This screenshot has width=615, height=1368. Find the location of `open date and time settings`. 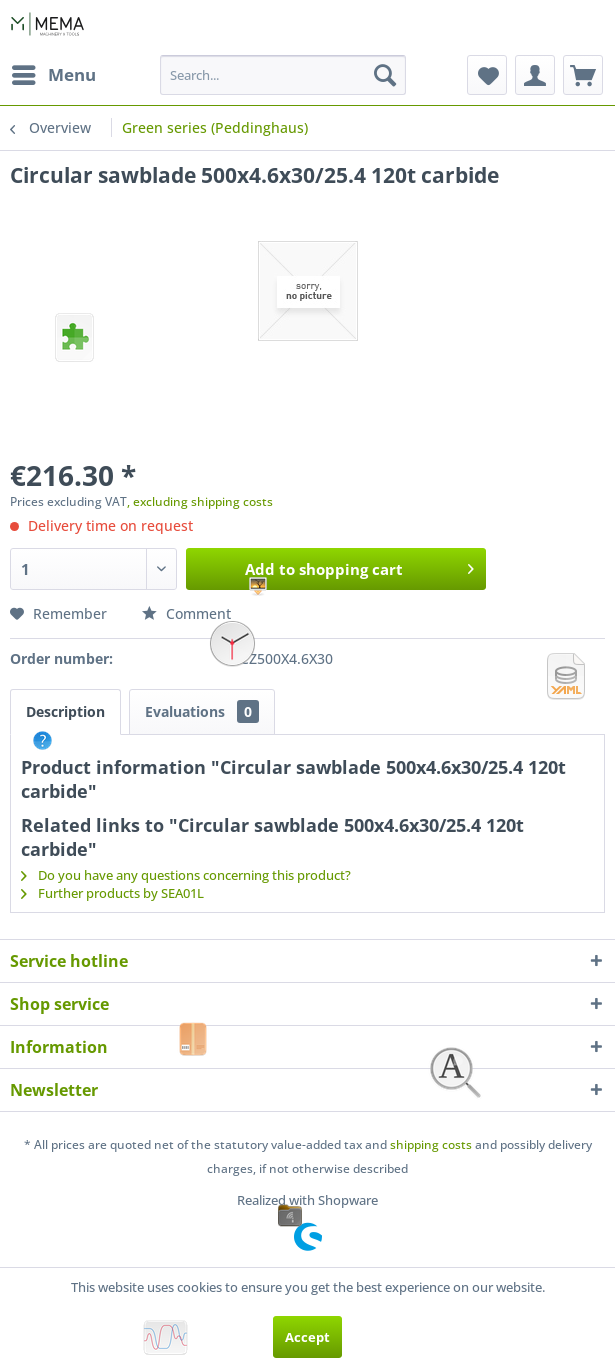

open date and time settings is located at coordinates (232, 643).